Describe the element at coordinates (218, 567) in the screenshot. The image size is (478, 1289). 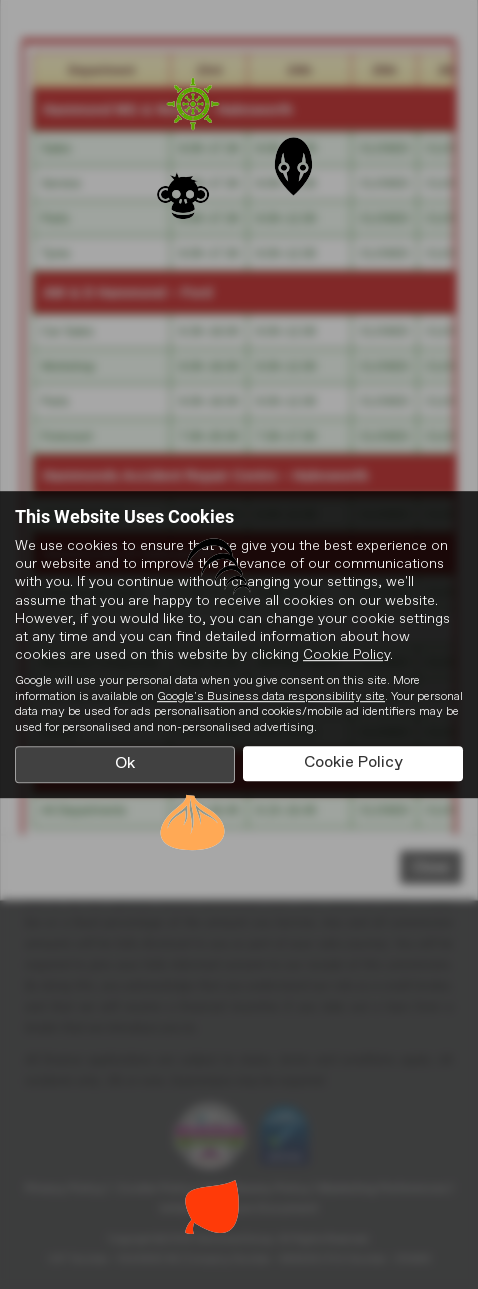
I see `indicates wind or tornado weather conditions` at that location.